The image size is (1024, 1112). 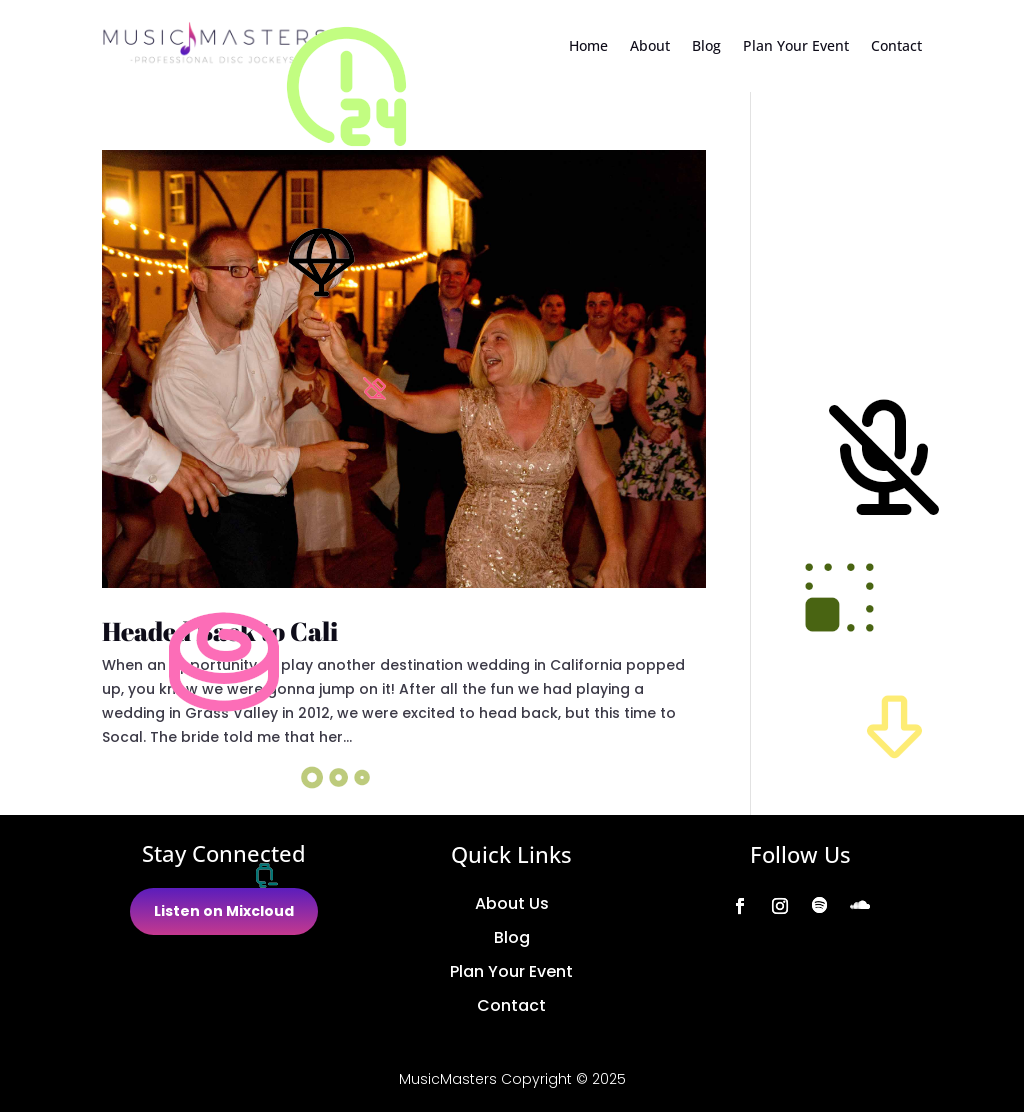 What do you see at coordinates (374, 388) in the screenshot?
I see `eraser tool is disabled` at bounding box center [374, 388].